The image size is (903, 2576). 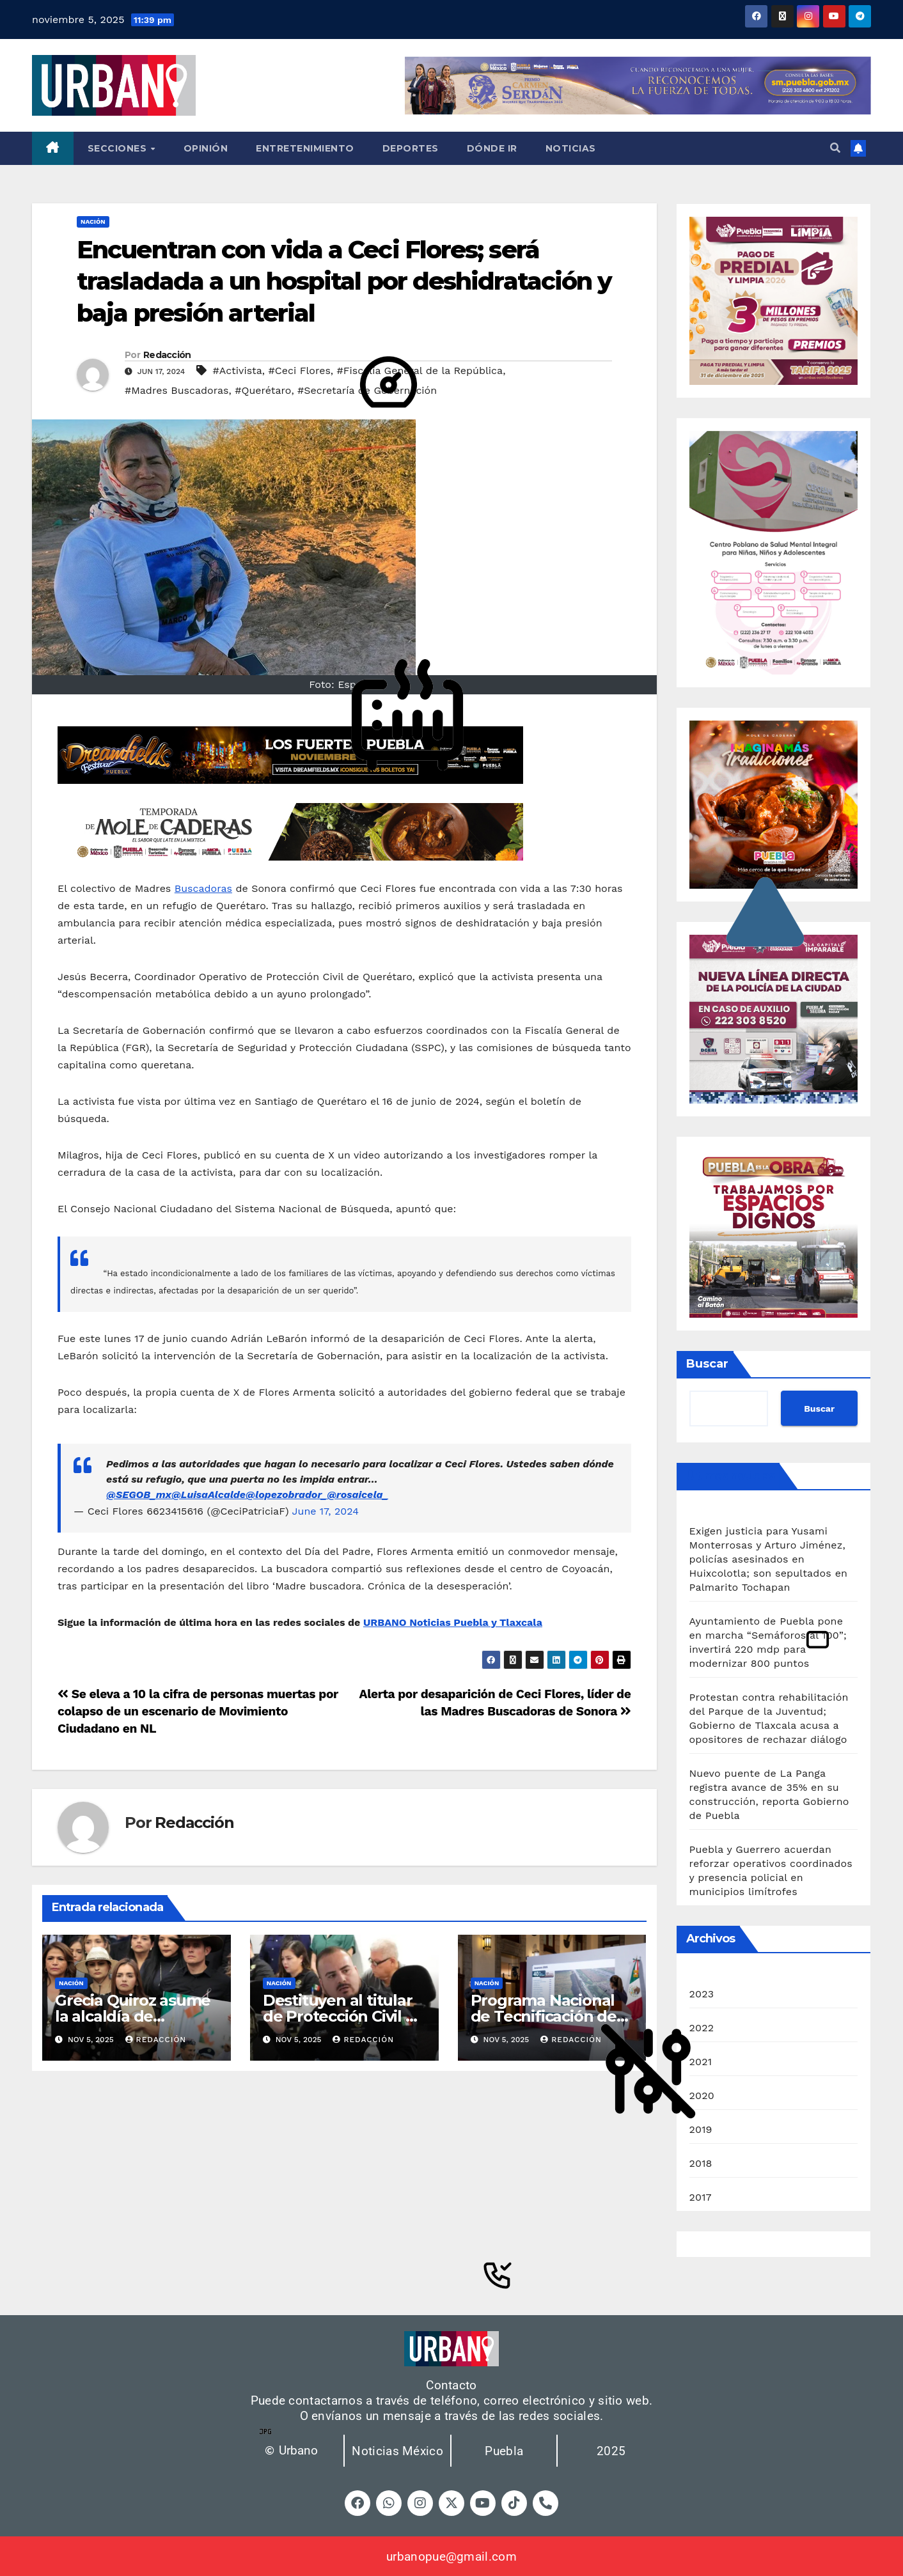 What do you see at coordinates (265, 2432) in the screenshot?
I see `indicates a JPG image file type` at bounding box center [265, 2432].